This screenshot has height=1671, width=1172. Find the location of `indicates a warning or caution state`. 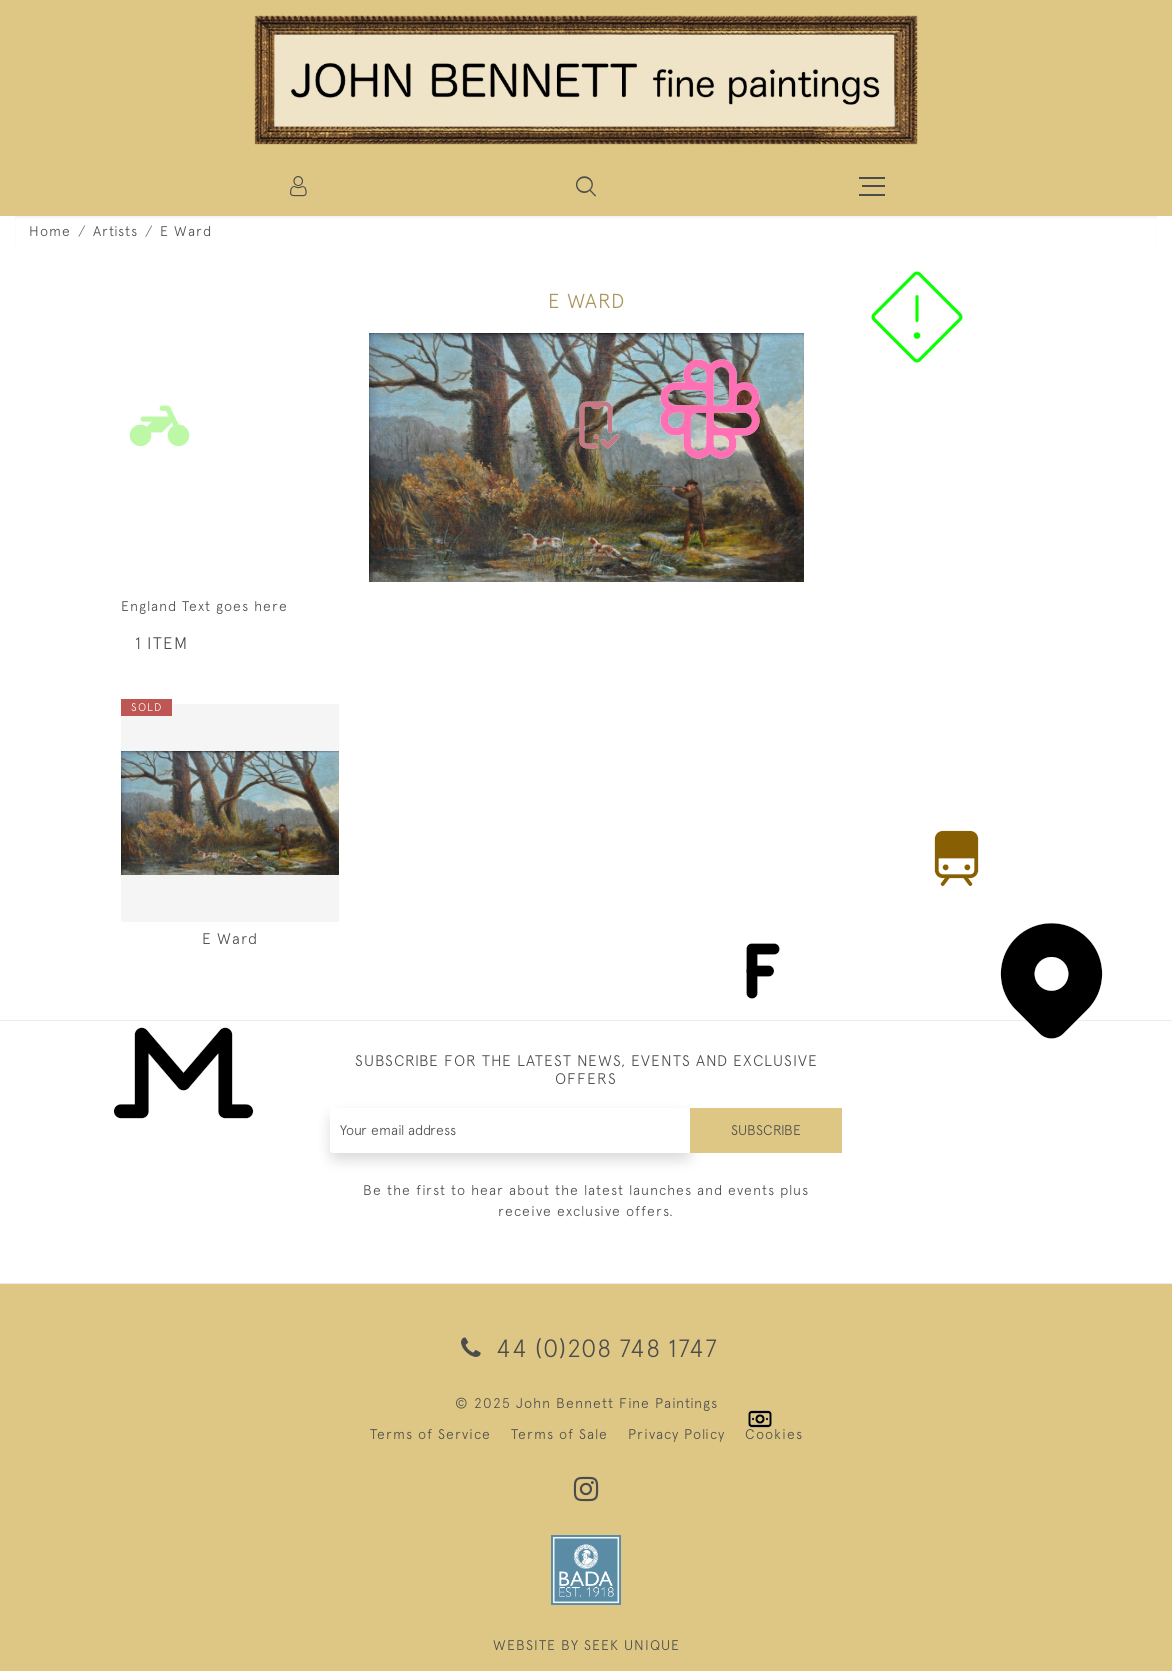

indicates a warning or caution state is located at coordinates (917, 317).